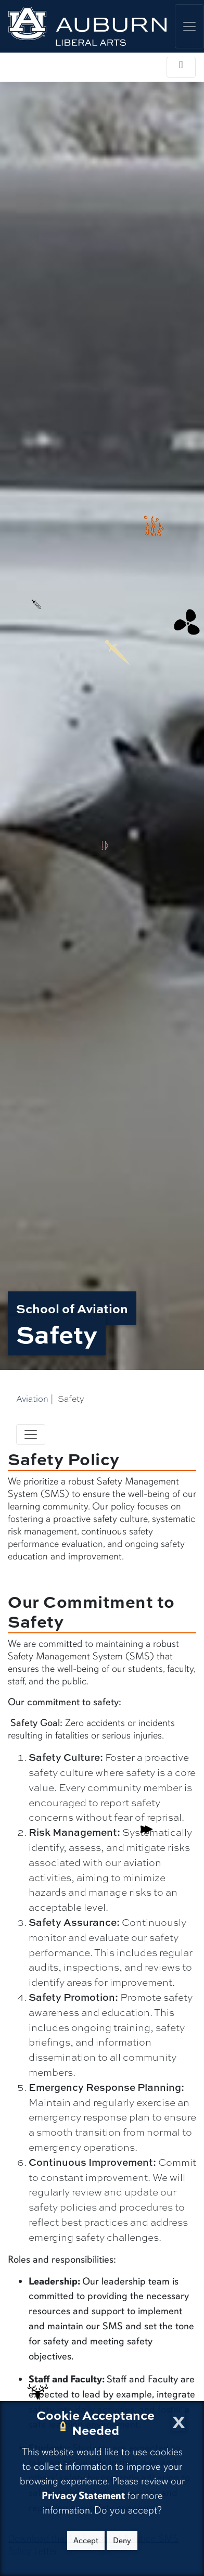 This screenshot has height=2576, width=204. I want to click on select rifle weapon in game inventory, so click(63, 2426).